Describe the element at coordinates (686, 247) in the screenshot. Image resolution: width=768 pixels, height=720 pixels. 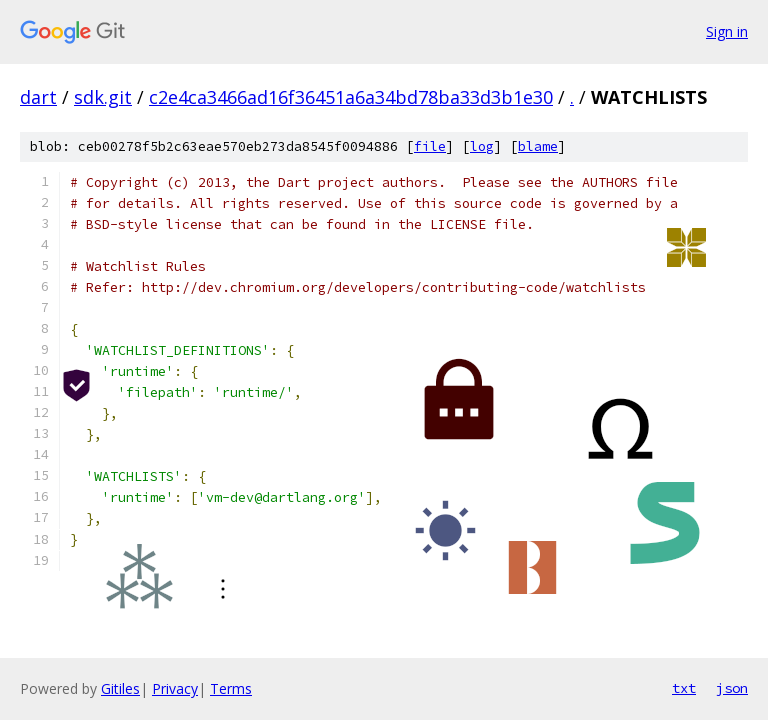
I see `open Code::Blocks IDE` at that location.